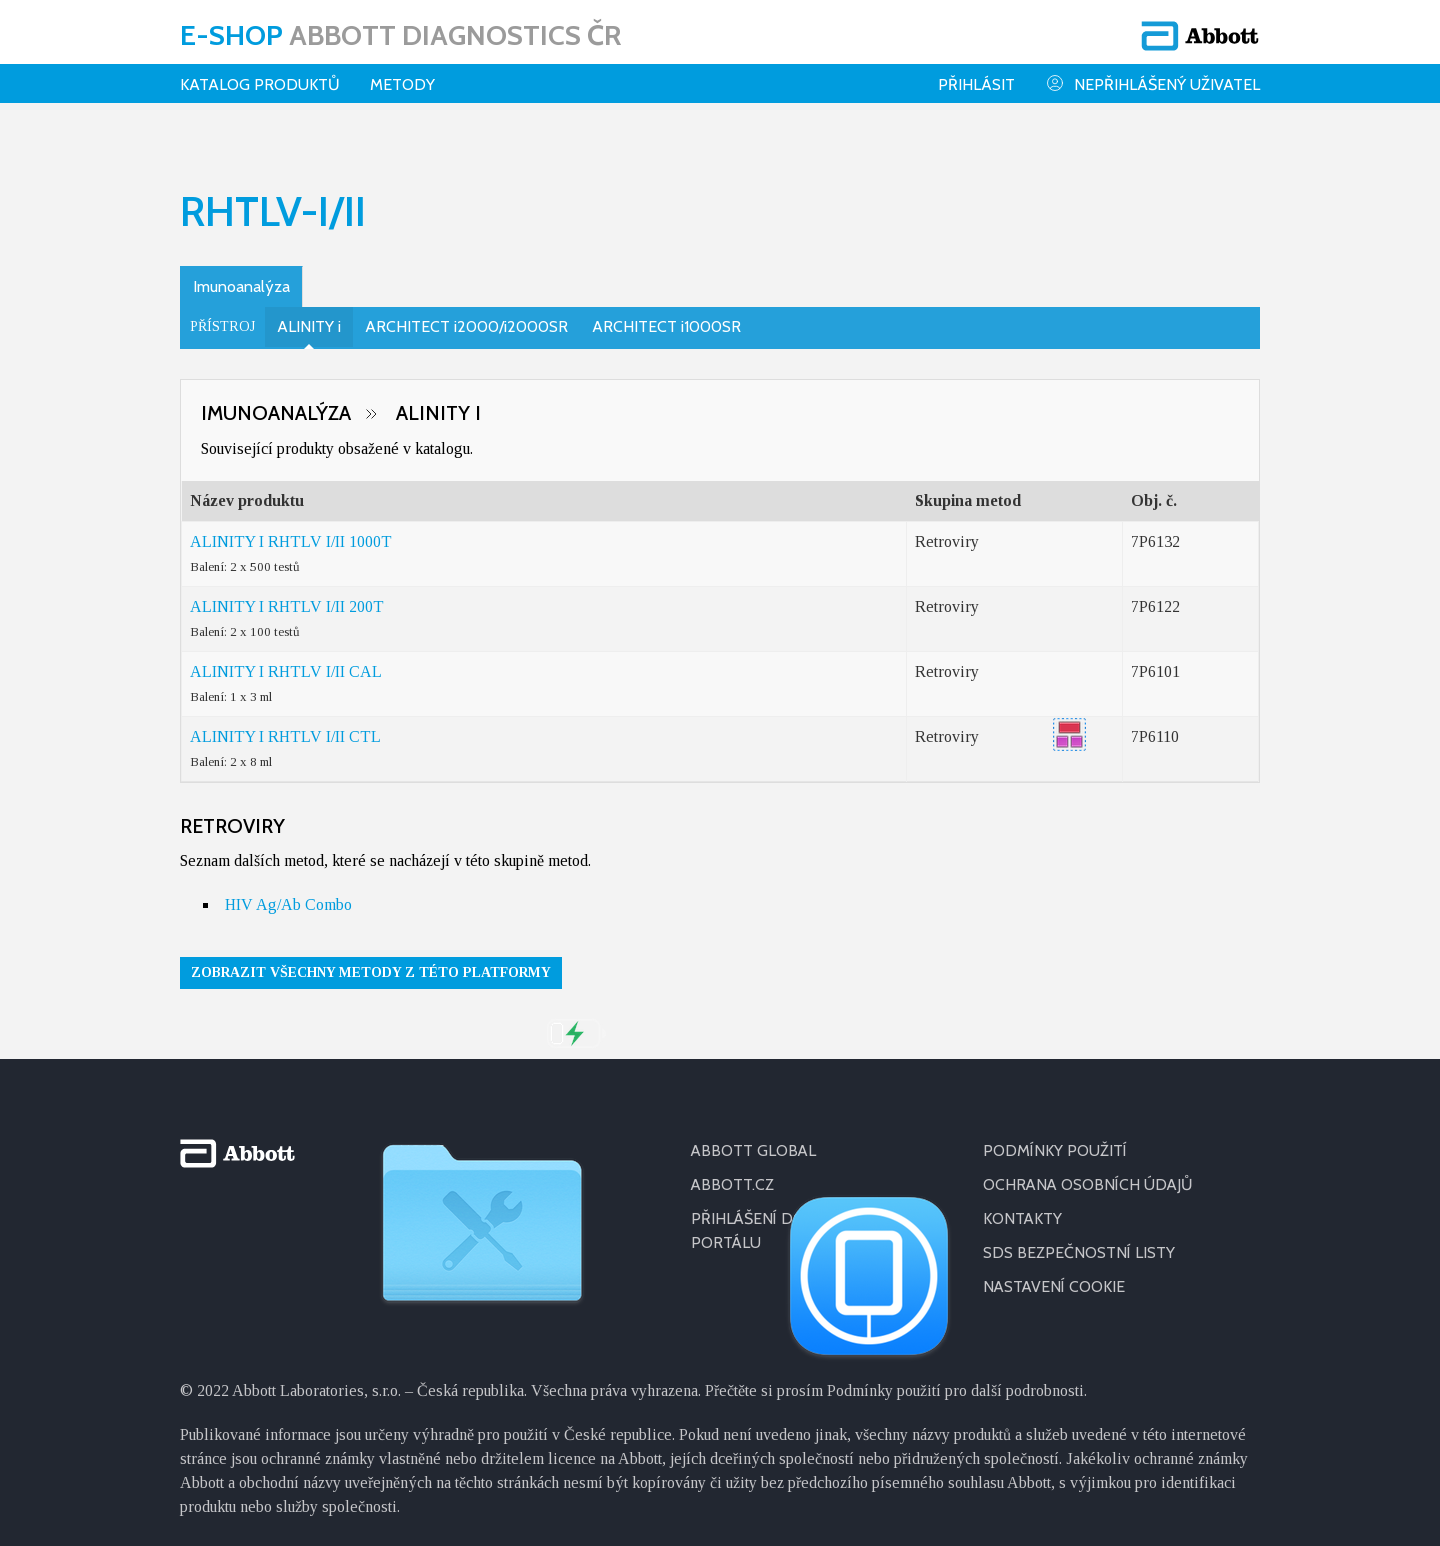 This screenshot has height=1546, width=1440. Describe the element at coordinates (482, 1223) in the screenshot. I see `open the utilities folder` at that location.